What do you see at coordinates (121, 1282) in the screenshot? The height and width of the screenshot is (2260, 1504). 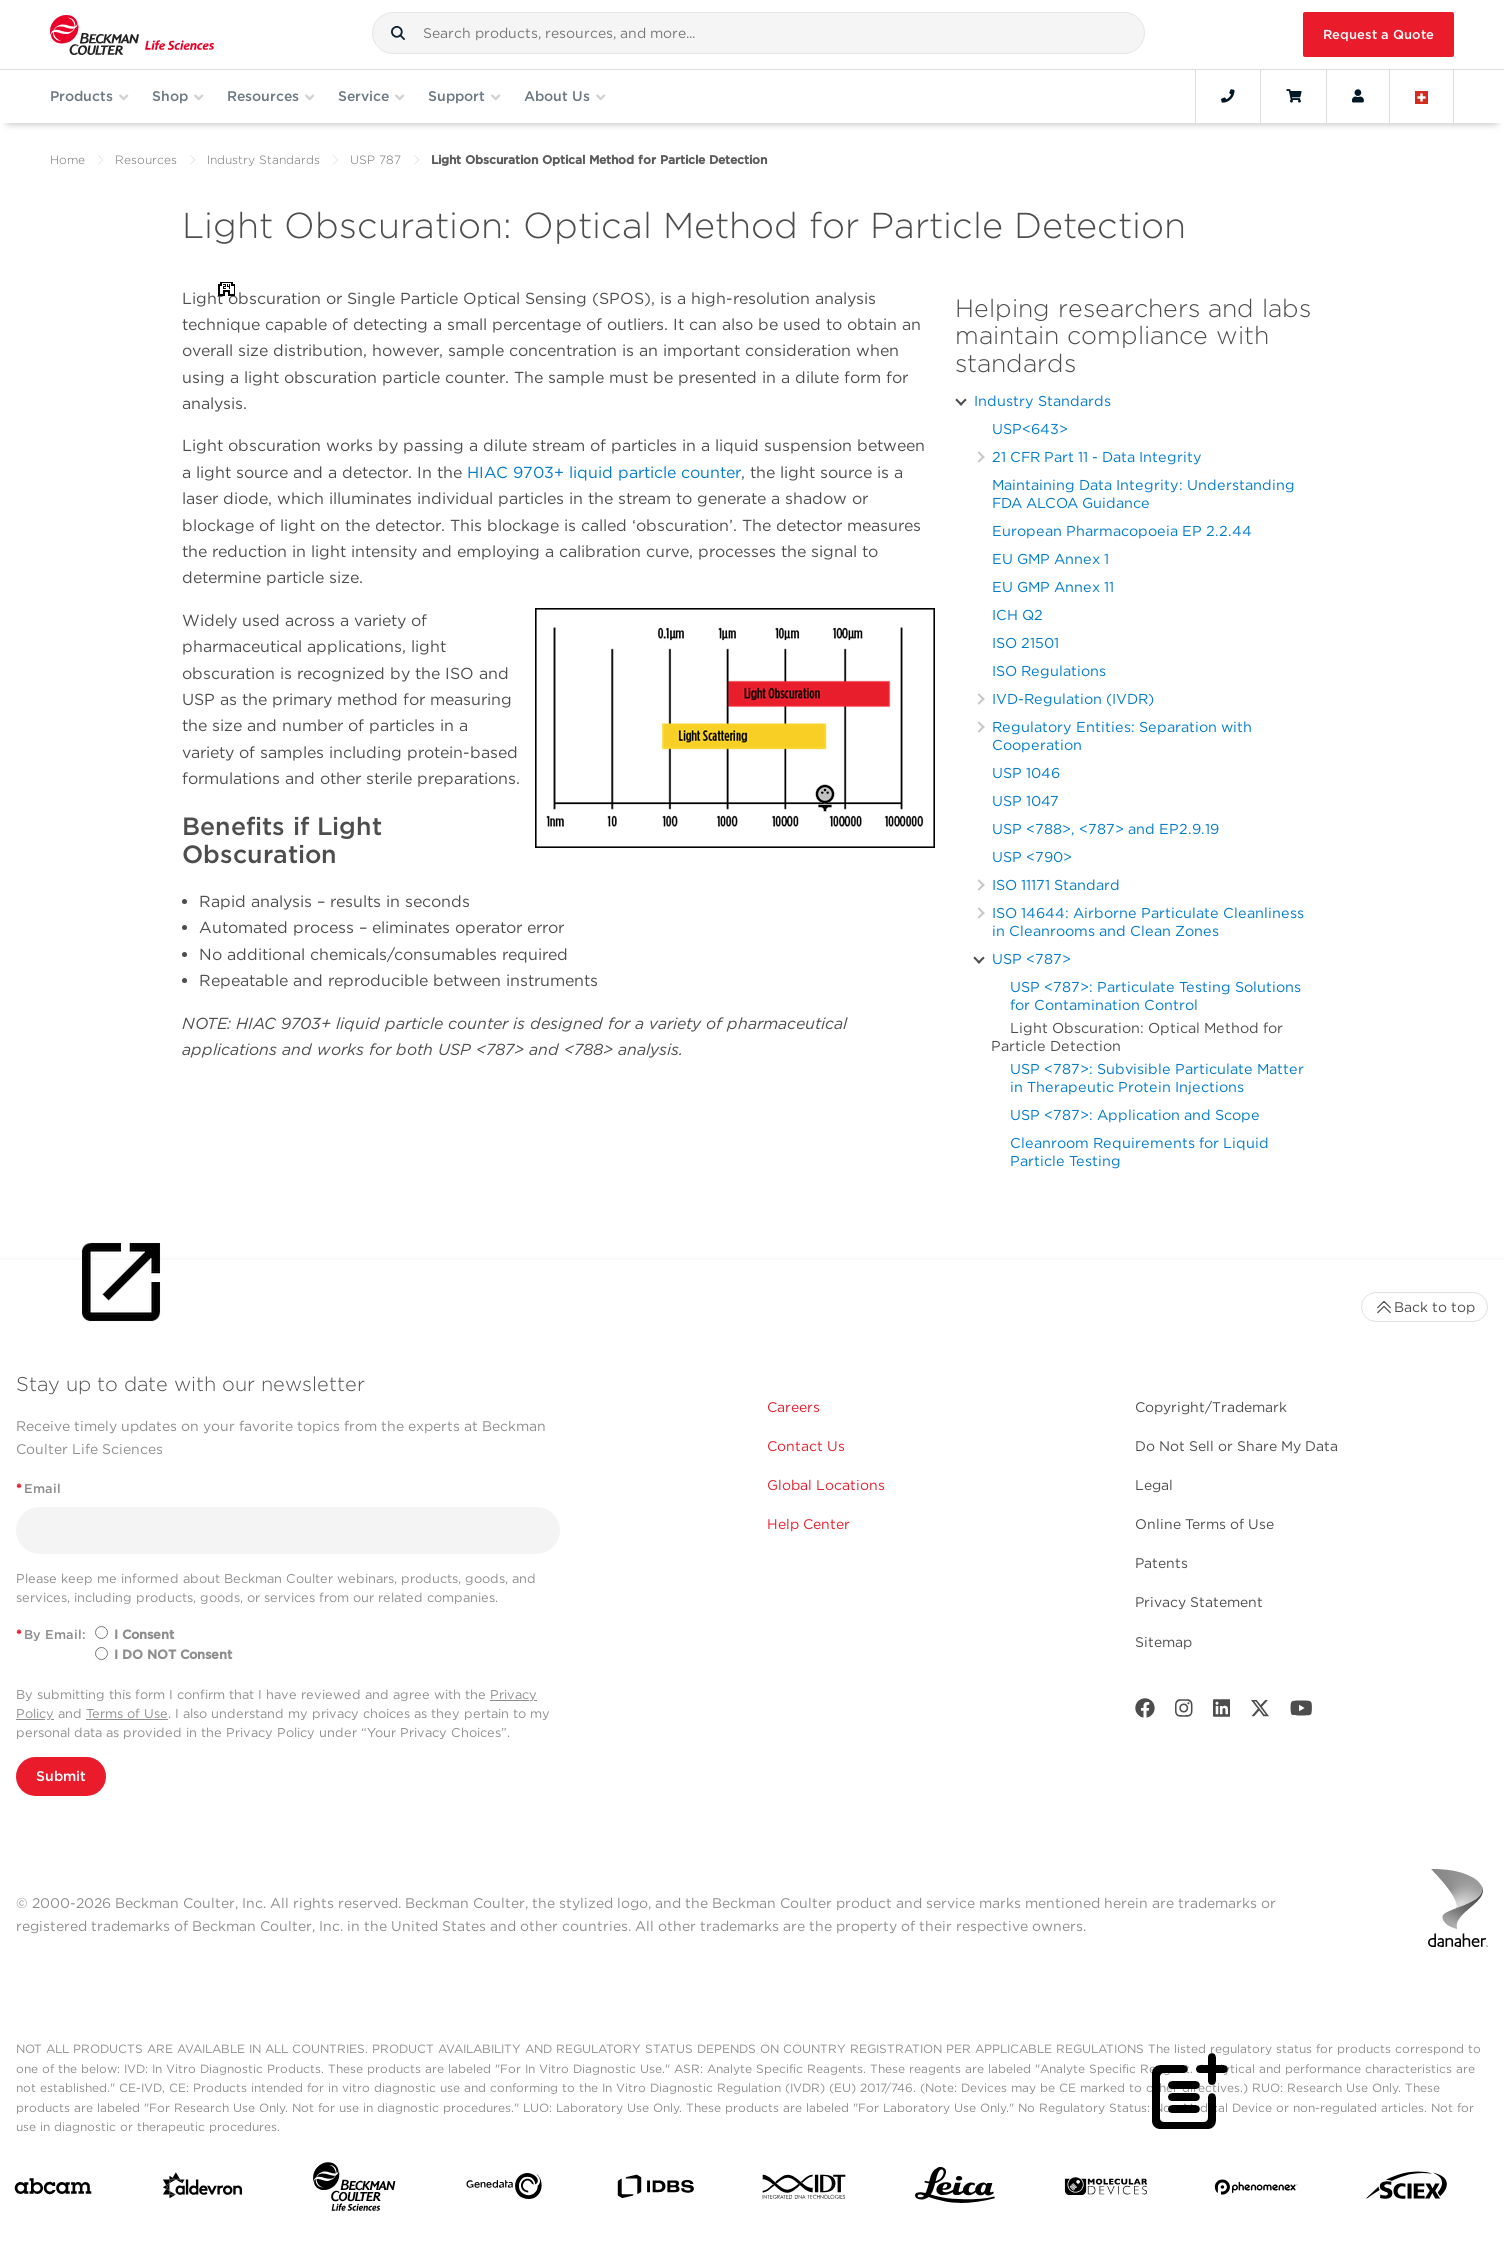 I see `open link in a new tab or window` at bounding box center [121, 1282].